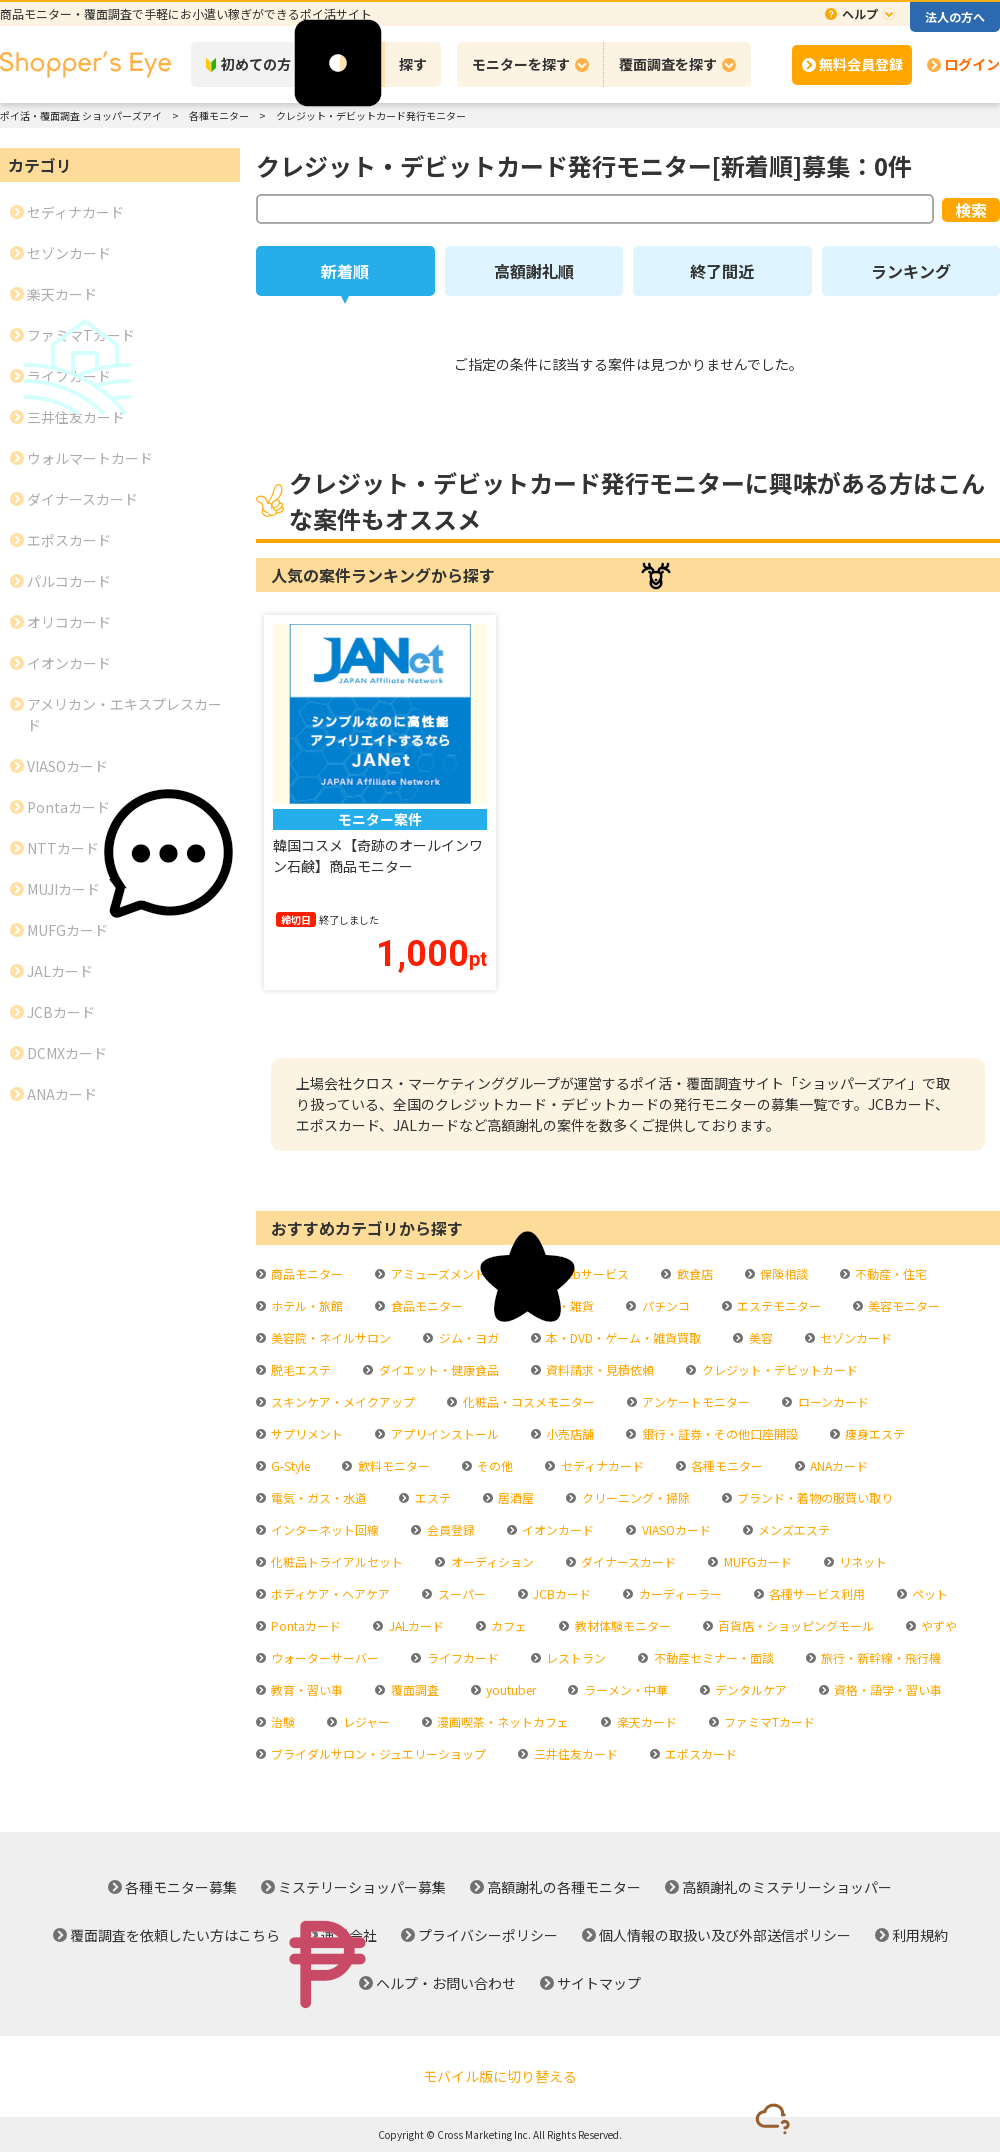  I want to click on access farm or agricultural features, so click(77, 369).